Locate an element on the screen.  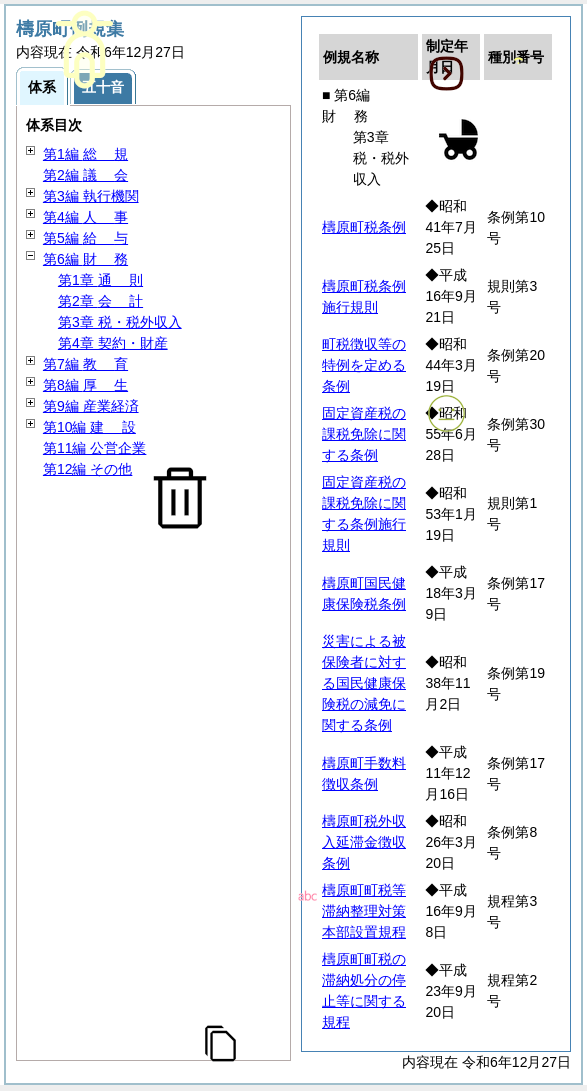
select moped or scooter delivery option is located at coordinates (84, 49).